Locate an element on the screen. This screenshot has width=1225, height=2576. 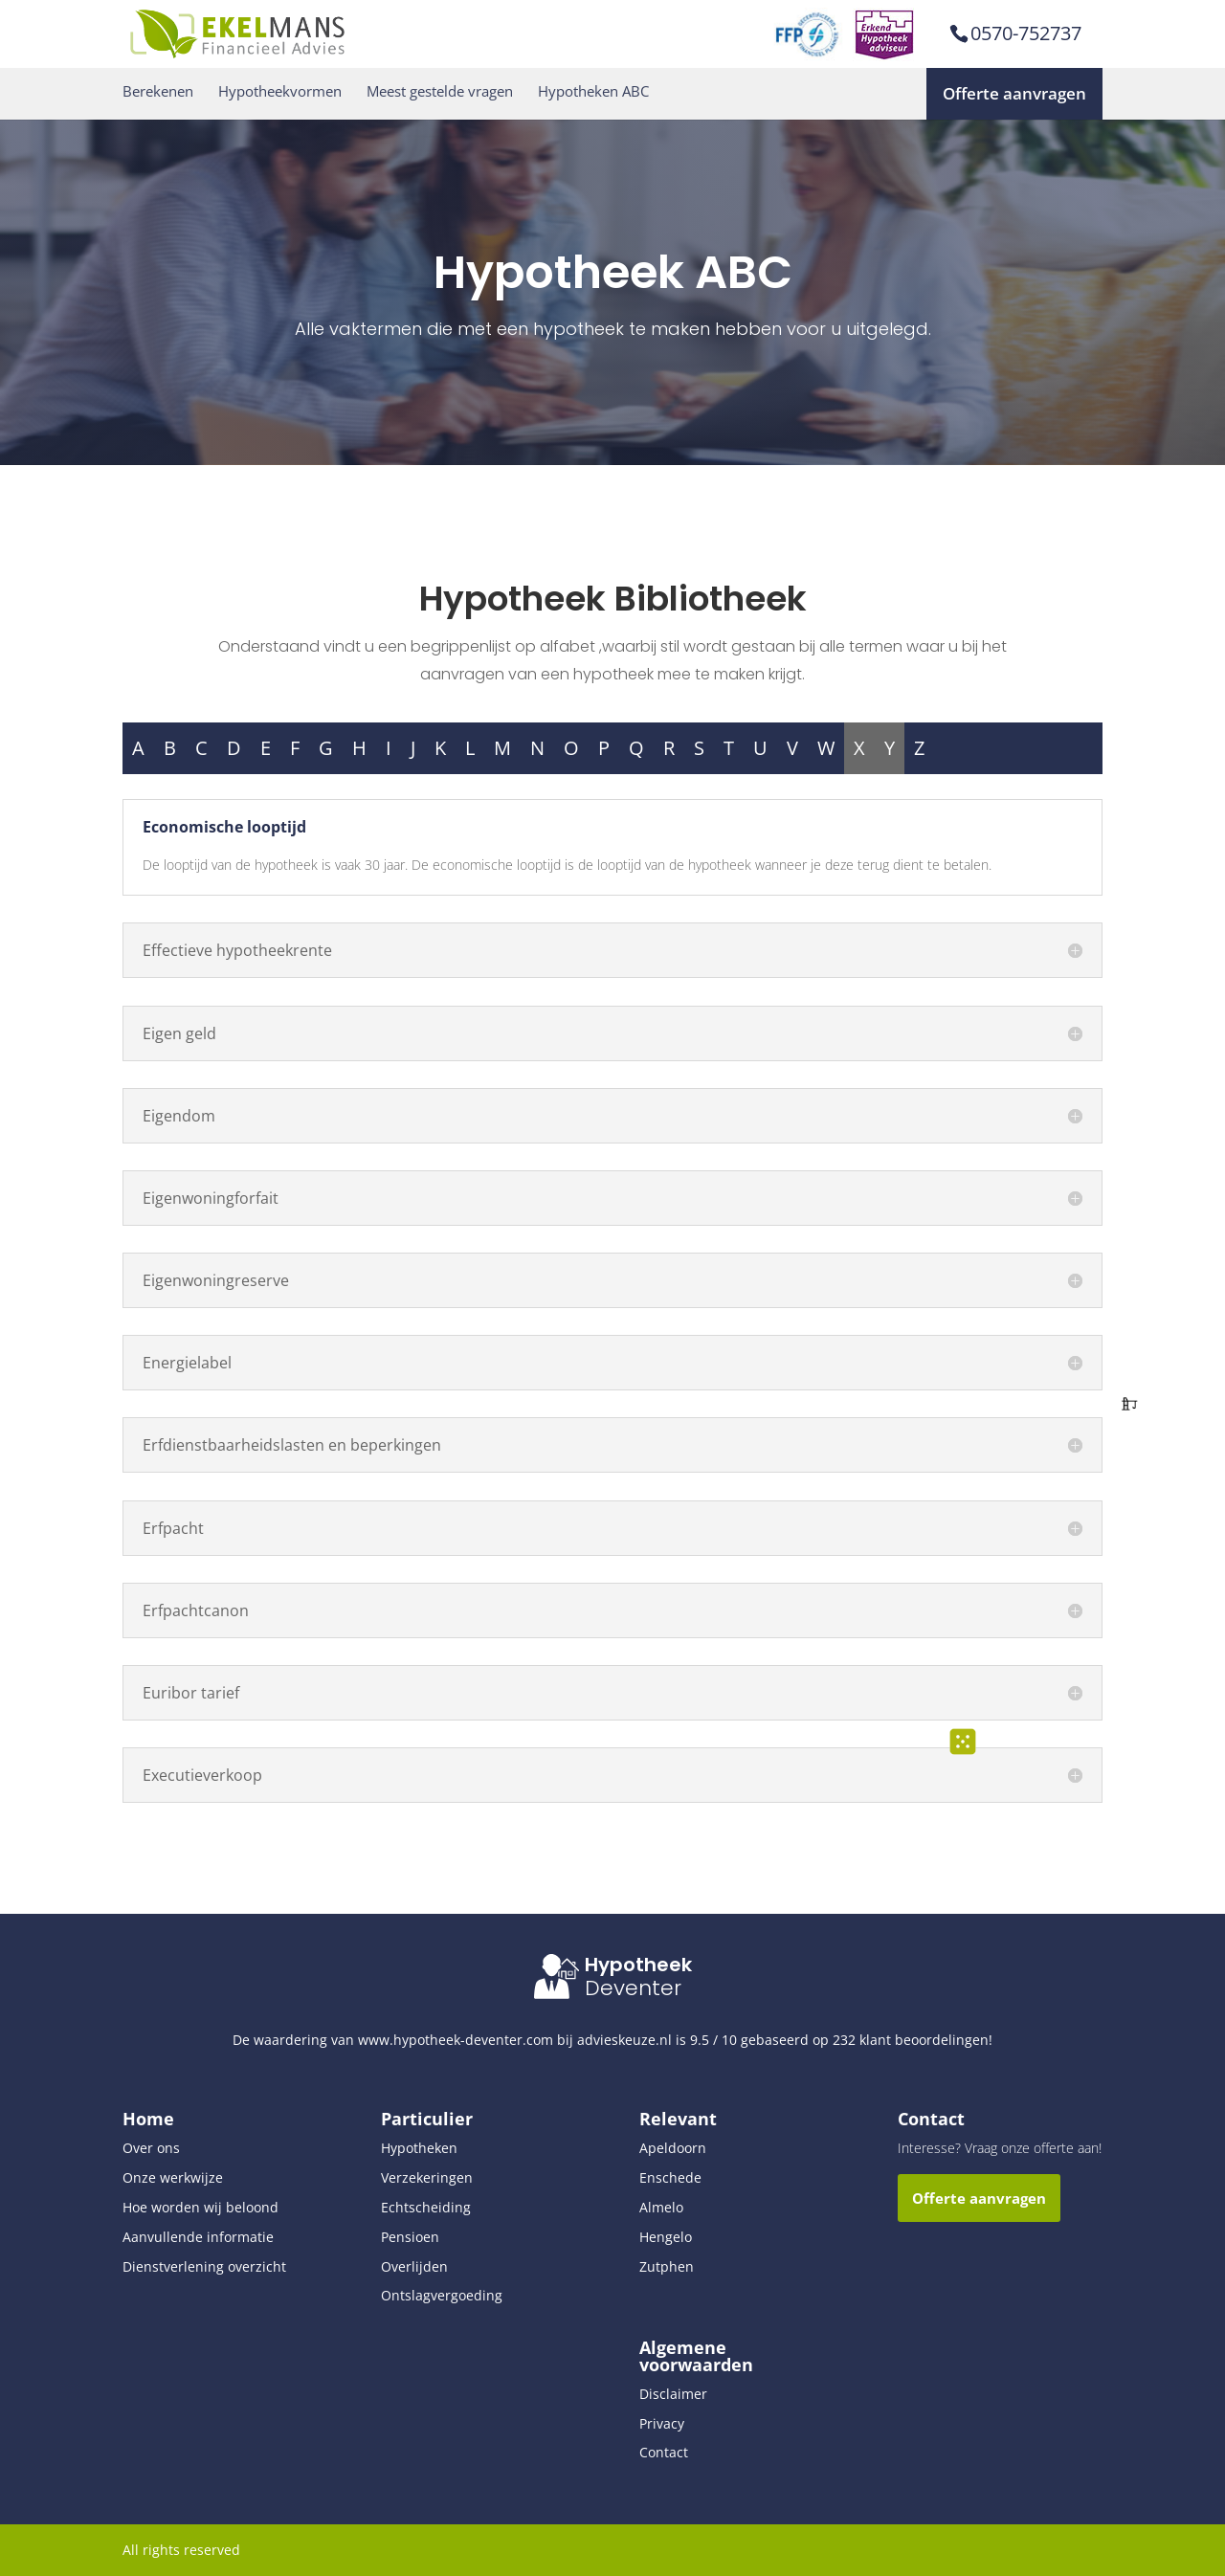
construction or building in progress is located at coordinates (1129, 1404).